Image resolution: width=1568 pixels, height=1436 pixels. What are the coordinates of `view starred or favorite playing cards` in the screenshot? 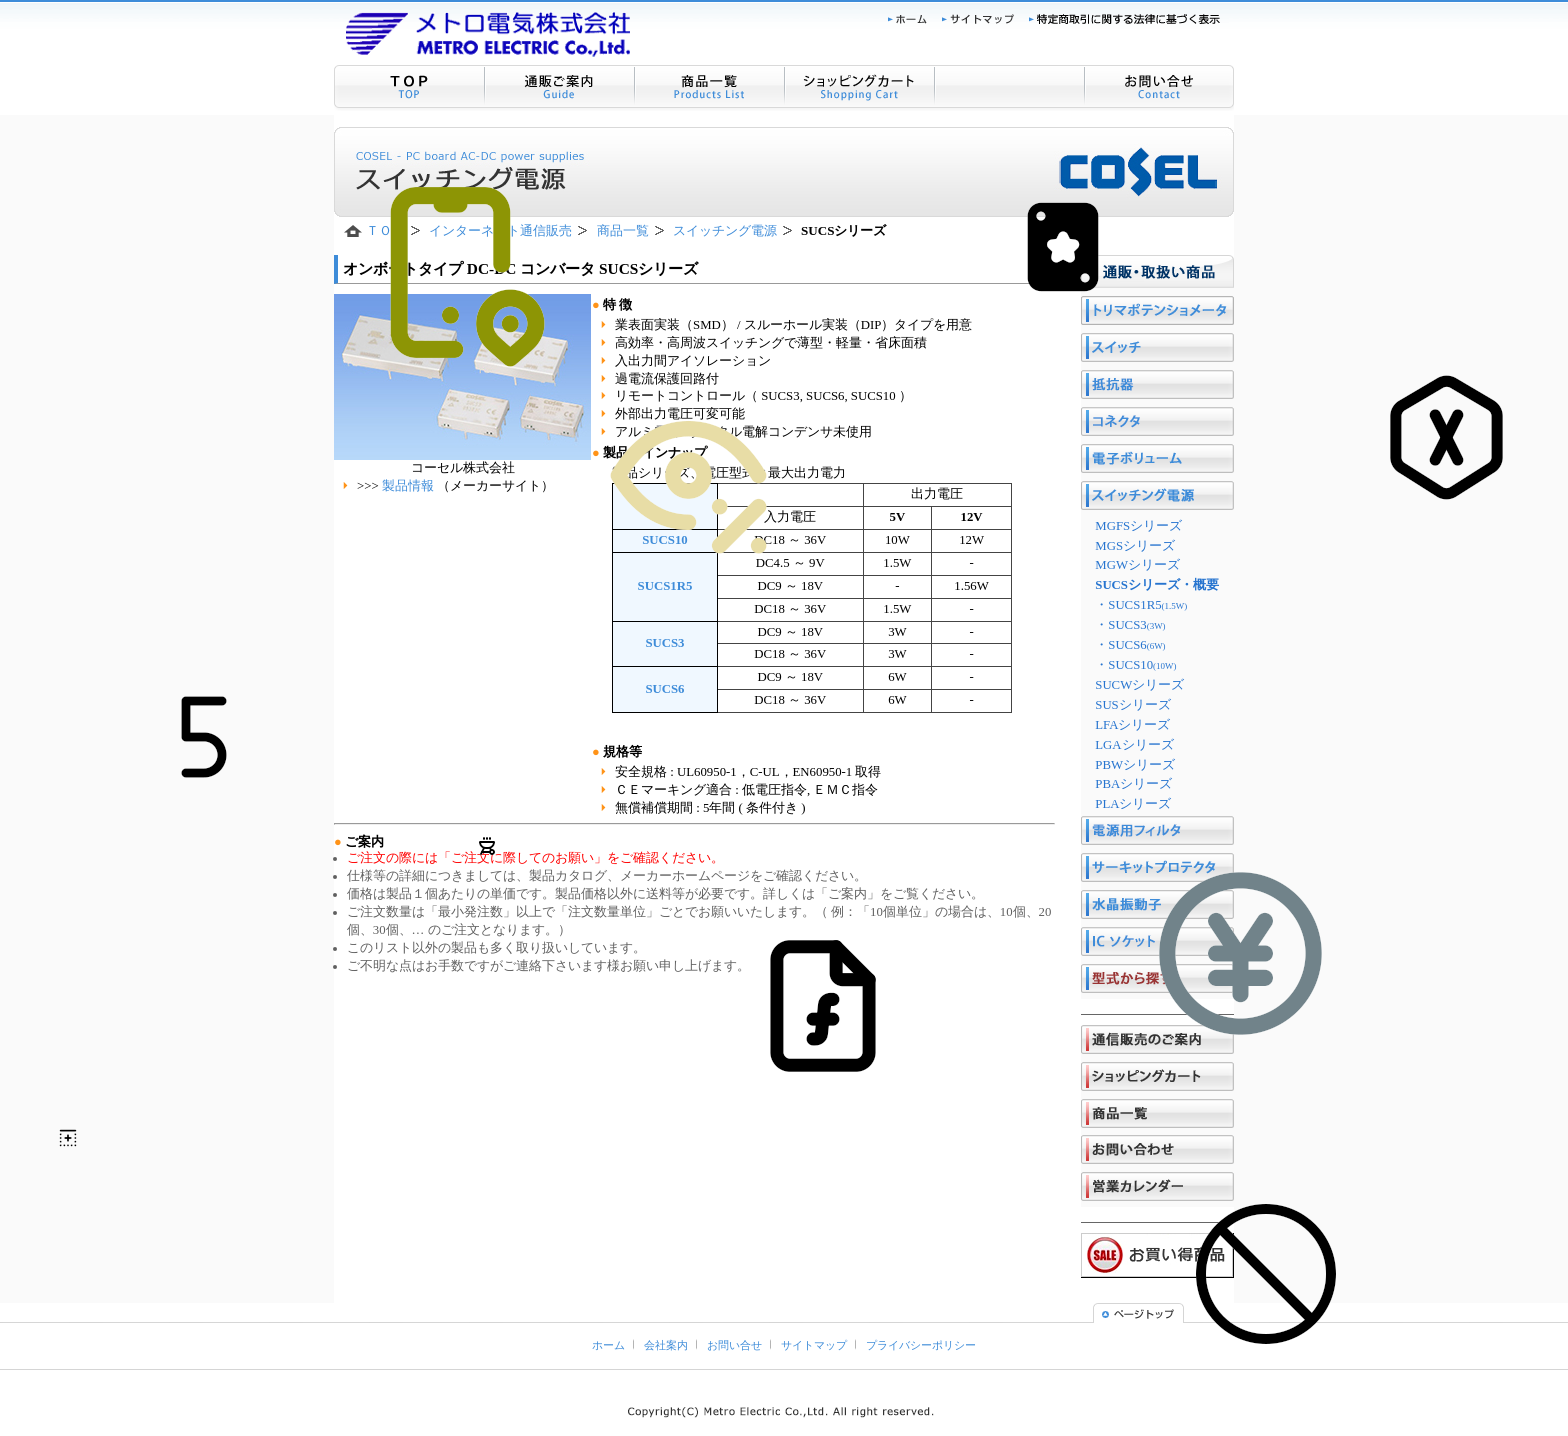 It's located at (1063, 247).